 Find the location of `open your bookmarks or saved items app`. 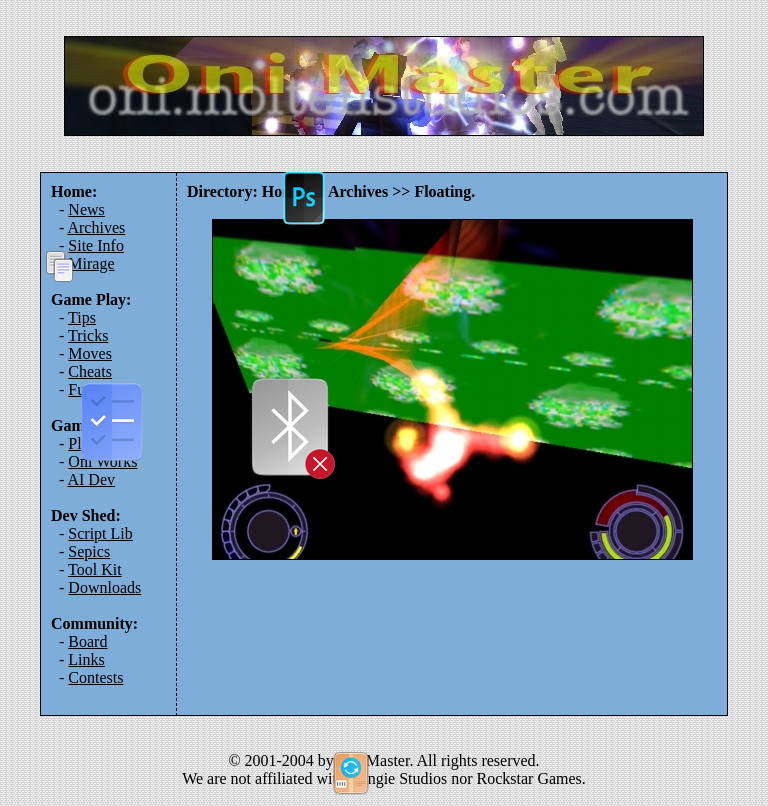

open your bookmarks or saved items app is located at coordinates (112, 422).